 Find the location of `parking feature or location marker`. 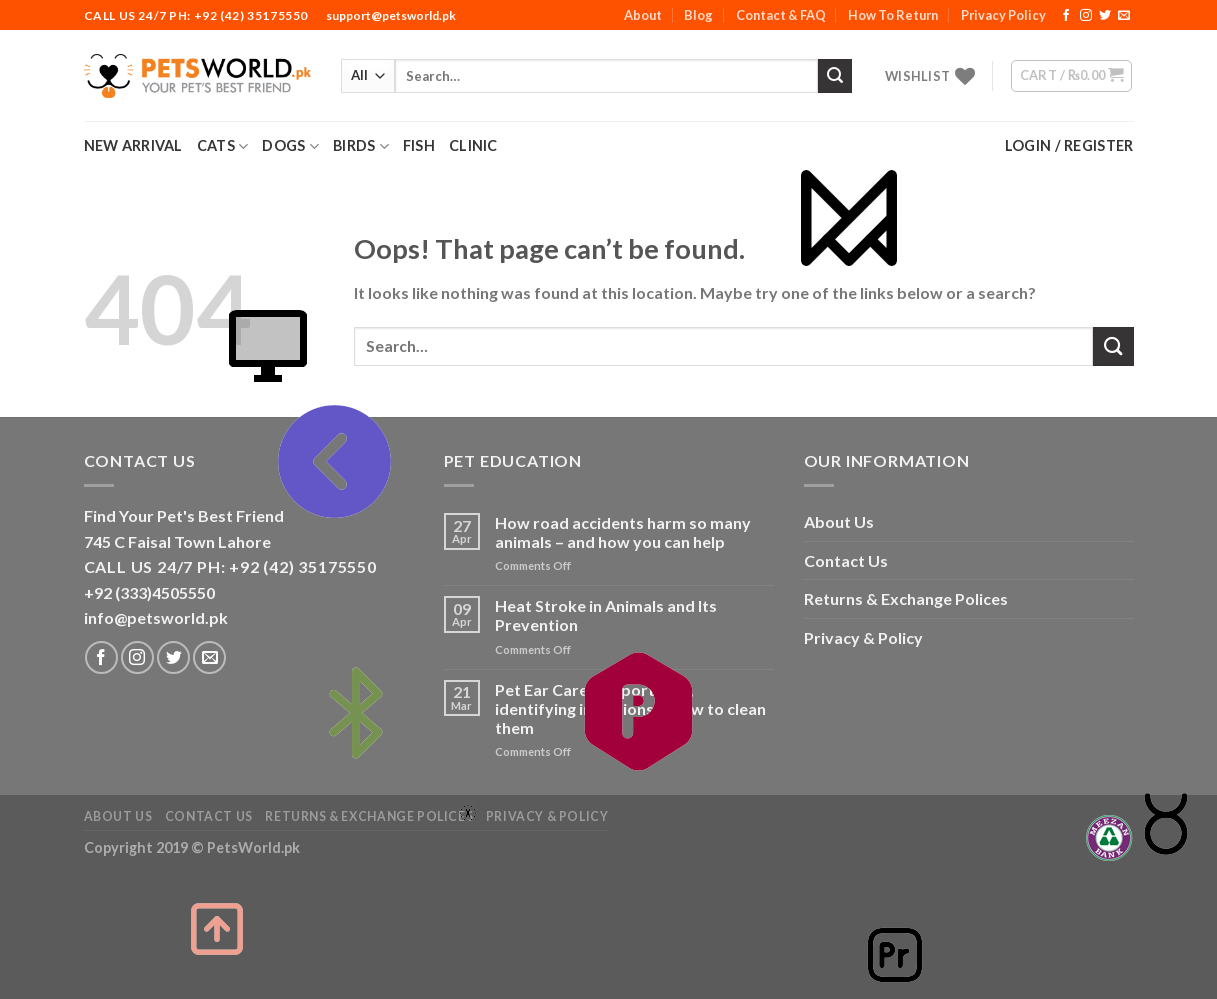

parking feature or location marker is located at coordinates (638, 711).